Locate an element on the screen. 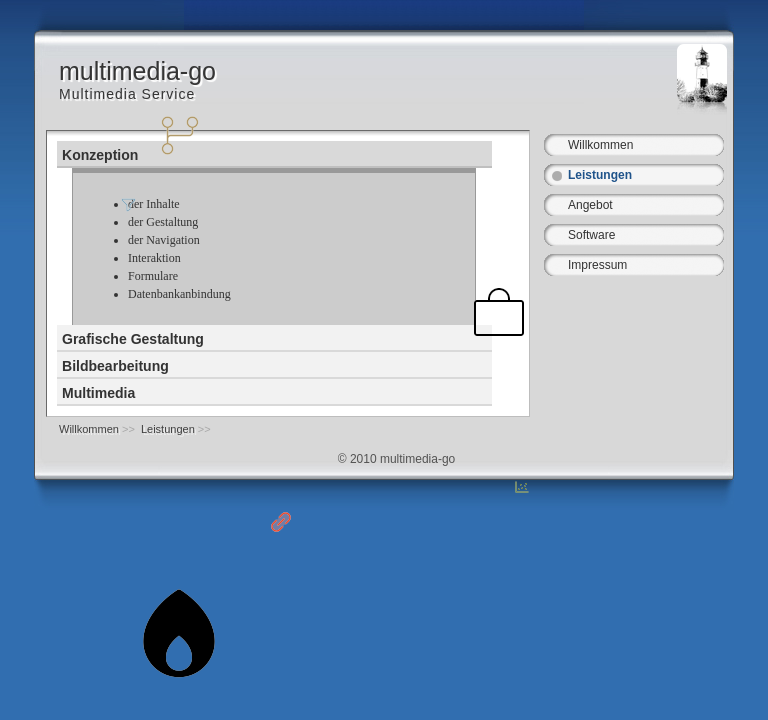  filter or sort content is located at coordinates (128, 204).